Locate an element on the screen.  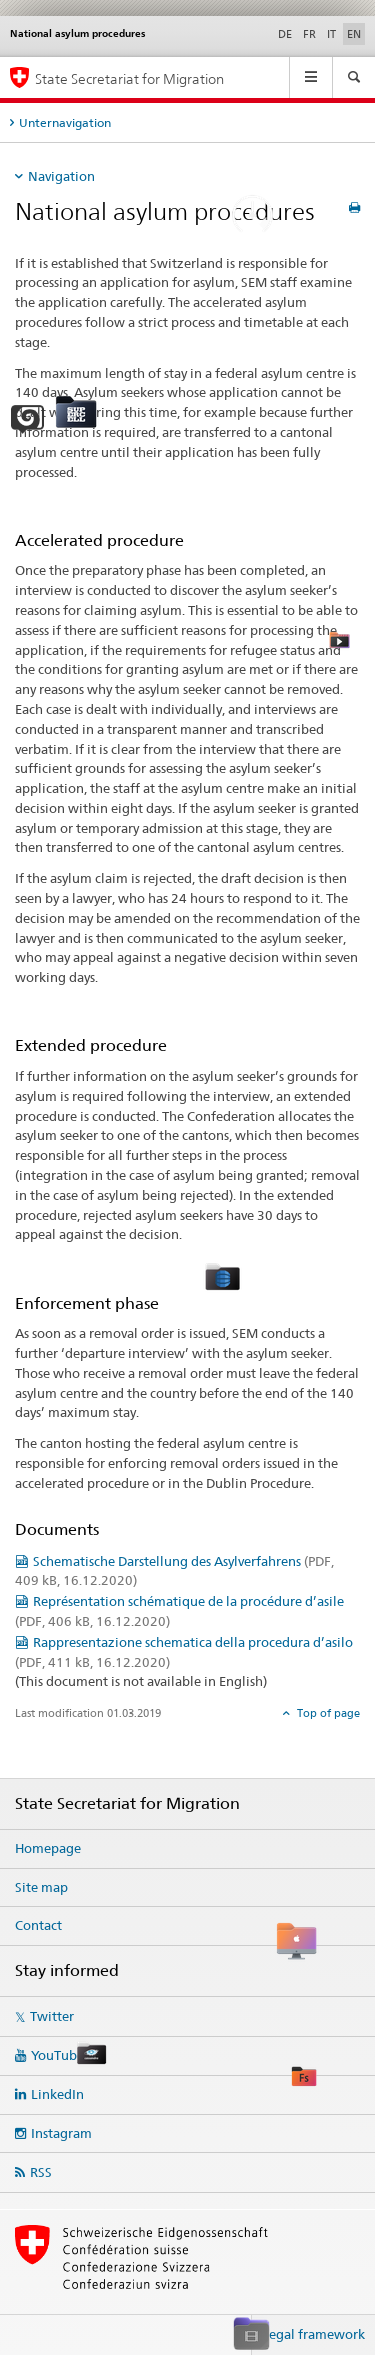
open your movie files folder is located at coordinates (339, 640).